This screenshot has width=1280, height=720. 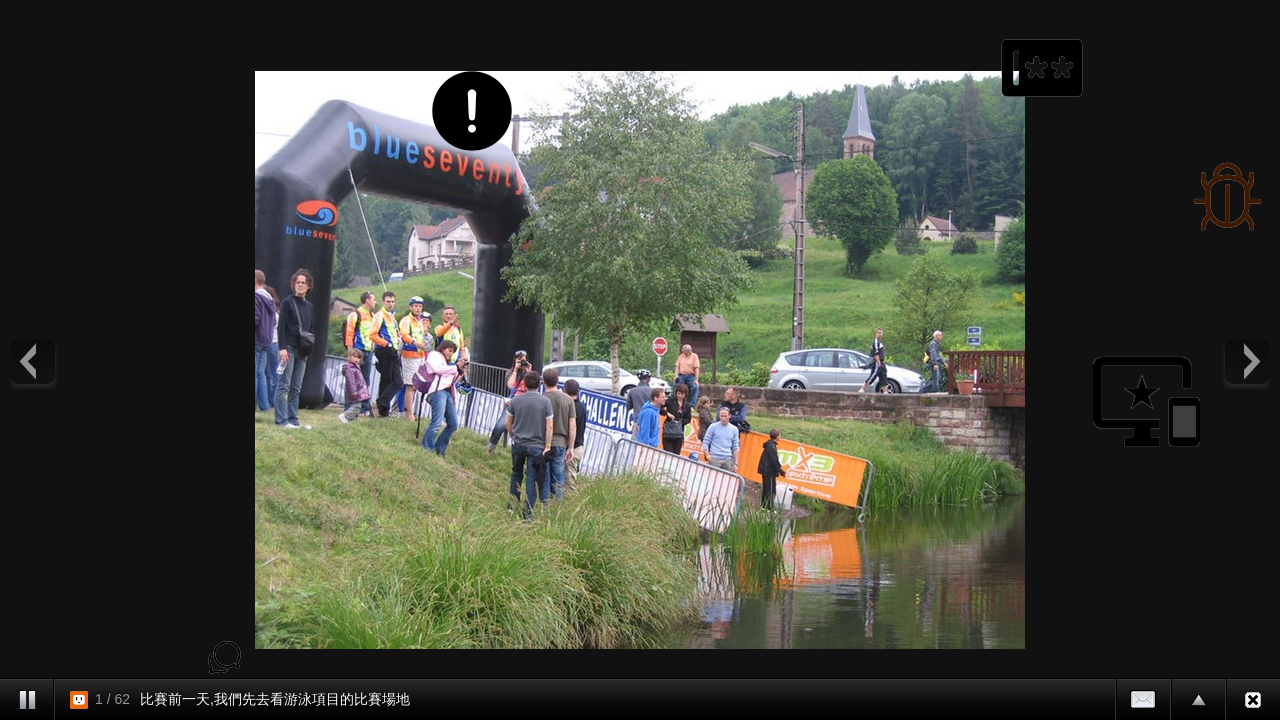 I want to click on enter or manage your password, so click(x=1042, y=68).